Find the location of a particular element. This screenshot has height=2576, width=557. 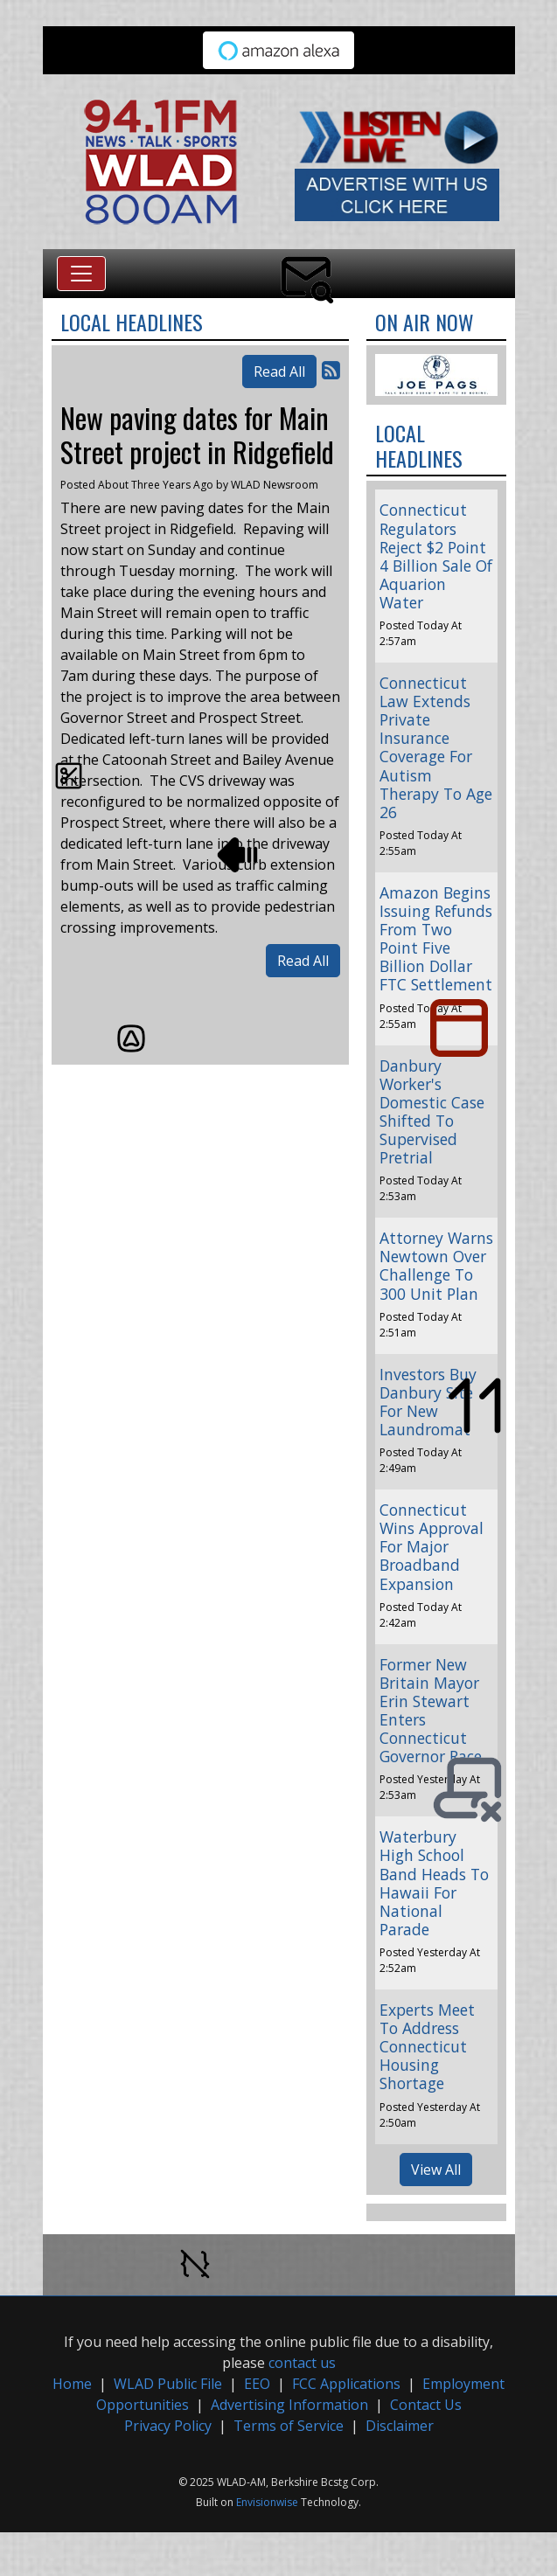

indicates item number 11 in a list or sequence is located at coordinates (479, 1406).